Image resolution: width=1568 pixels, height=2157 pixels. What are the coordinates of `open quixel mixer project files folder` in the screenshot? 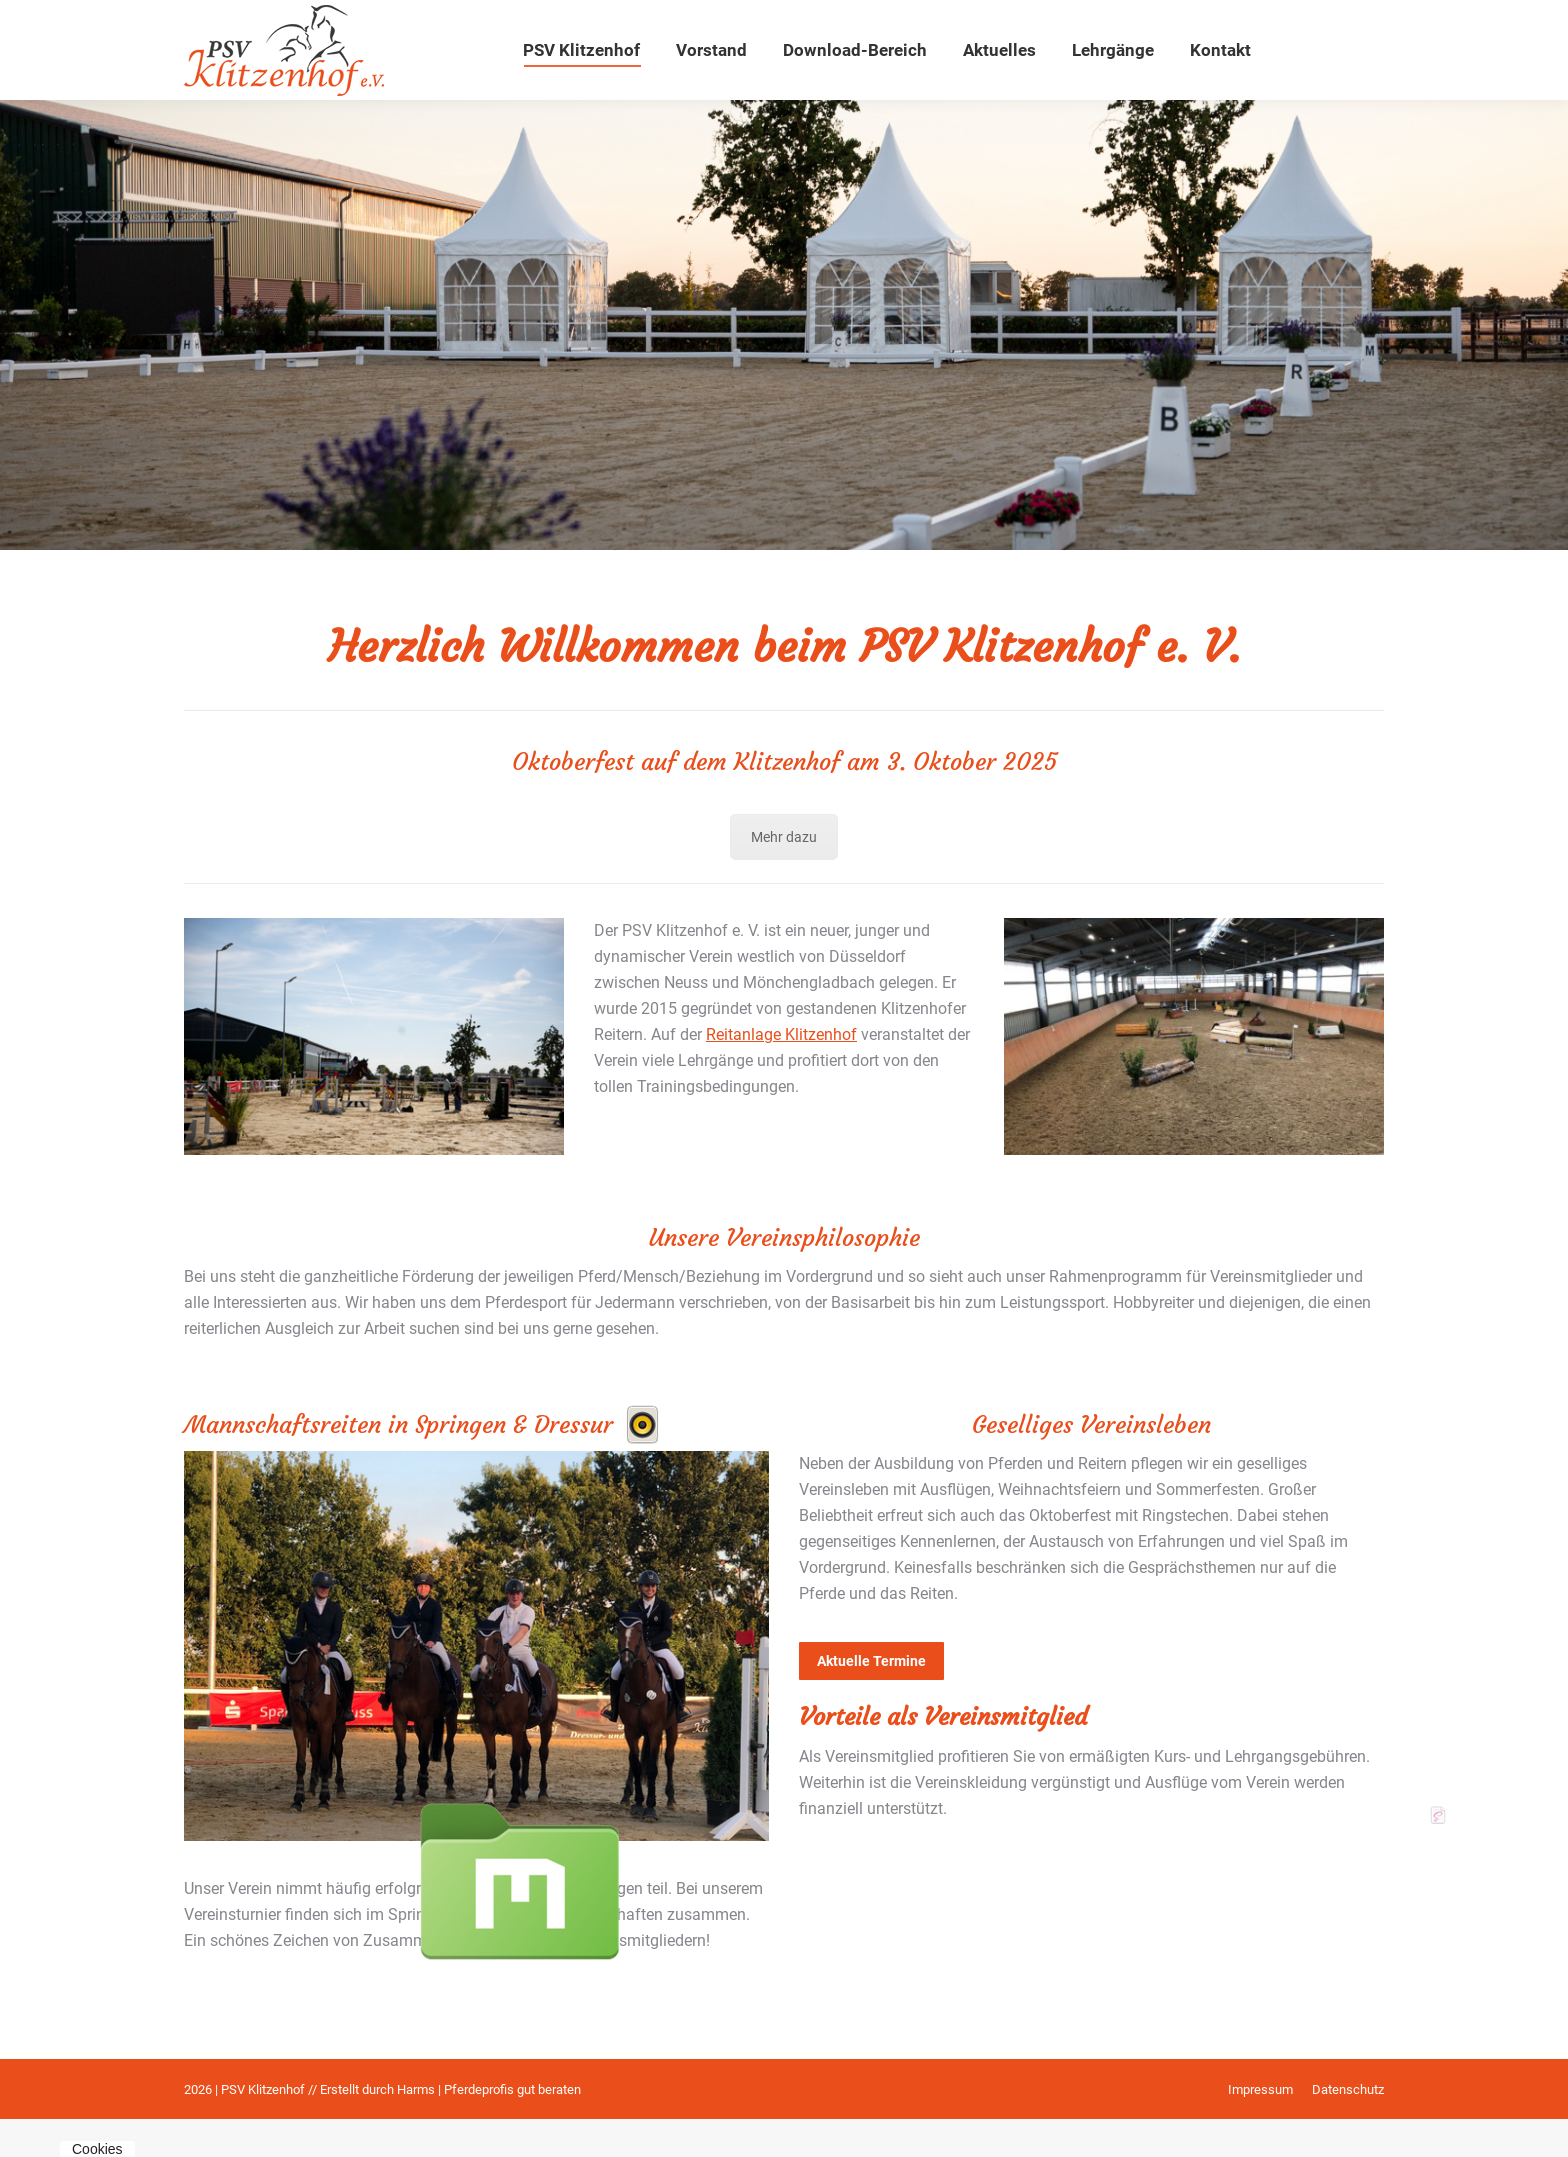 It's located at (519, 1887).